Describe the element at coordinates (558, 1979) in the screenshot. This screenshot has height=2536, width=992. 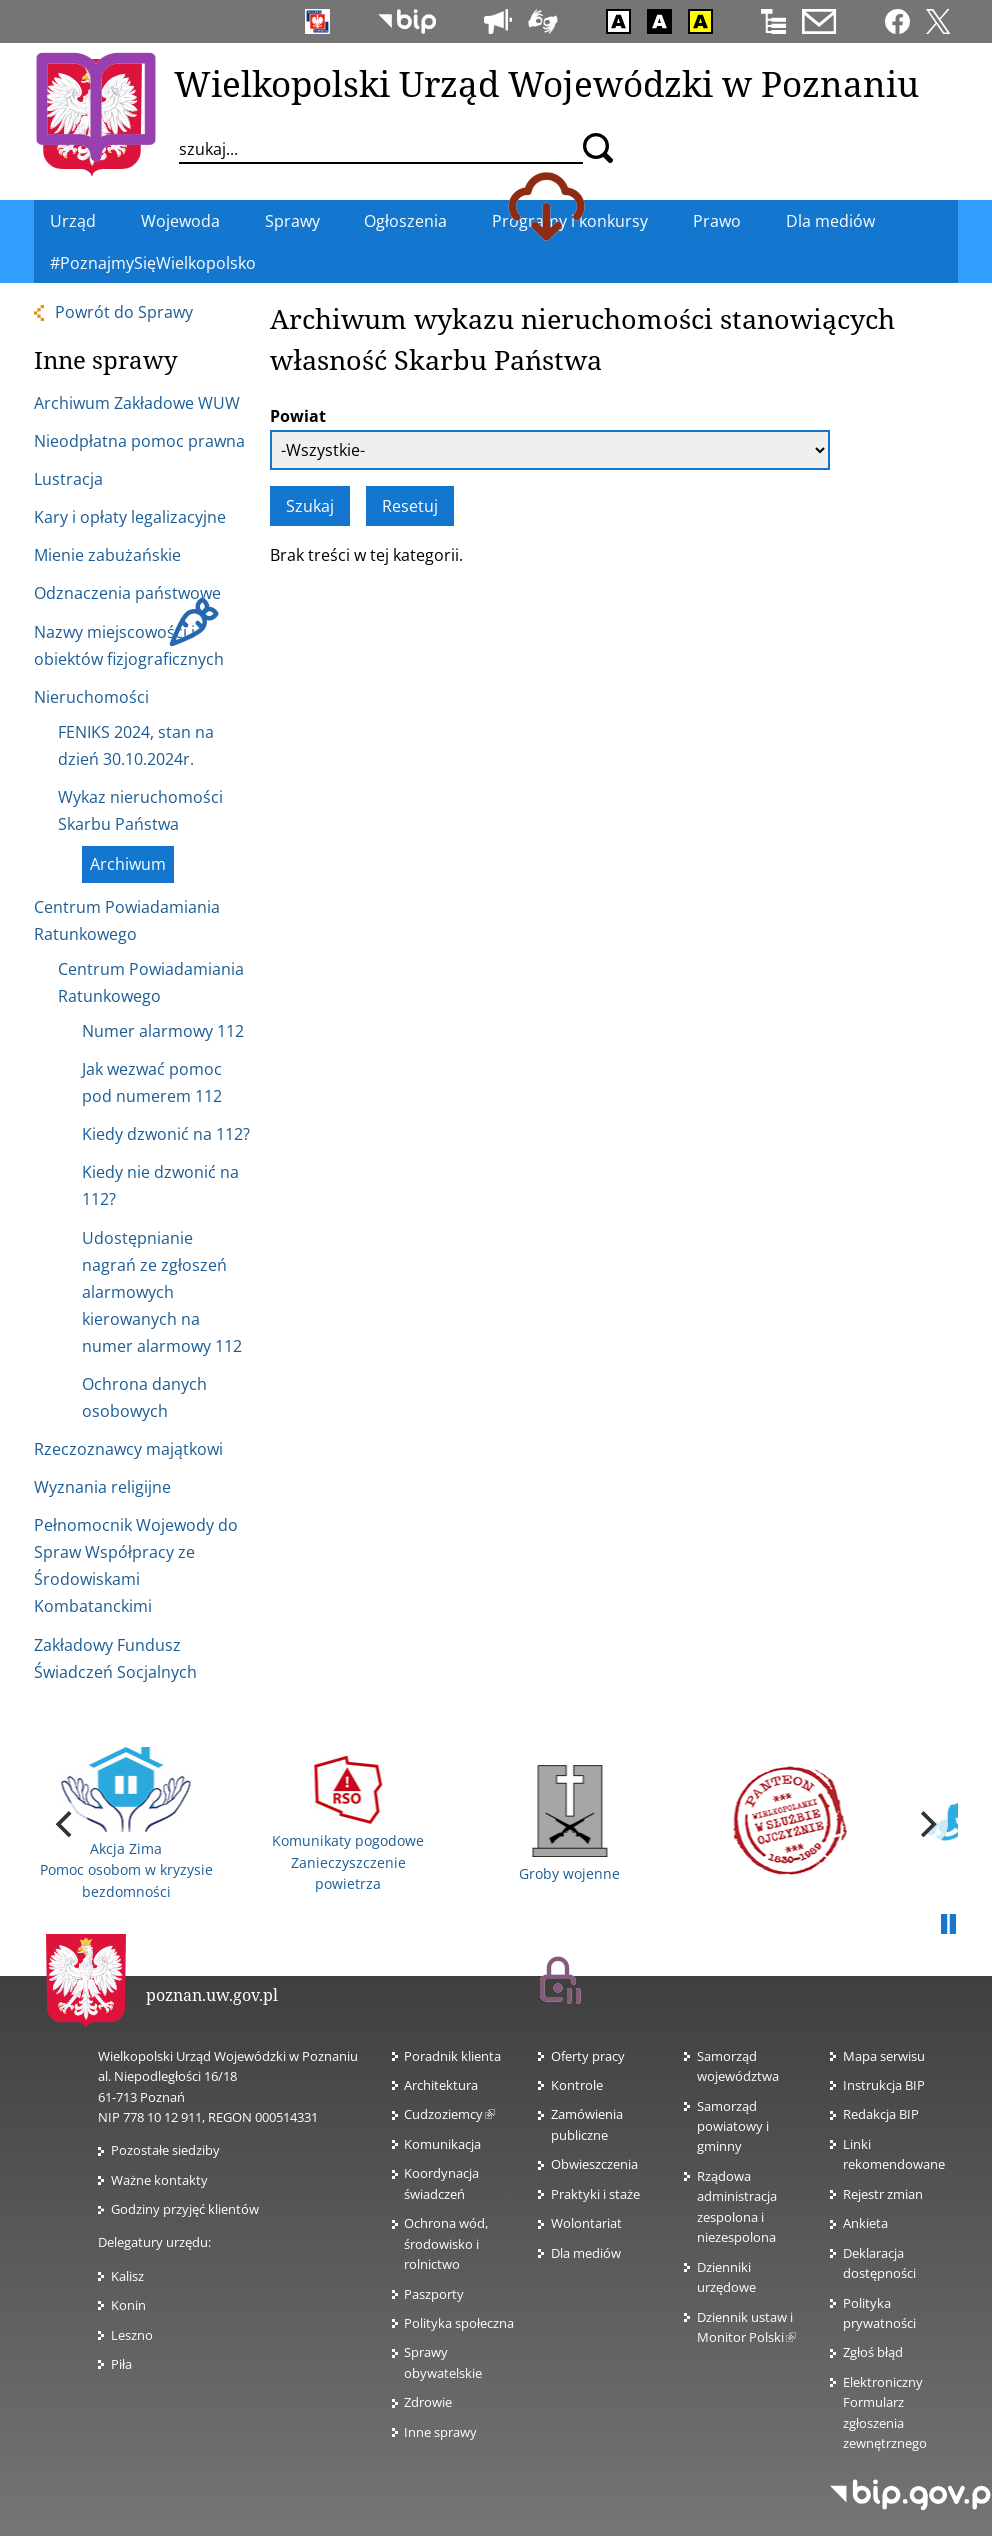
I see `pause secure session or locked process` at that location.